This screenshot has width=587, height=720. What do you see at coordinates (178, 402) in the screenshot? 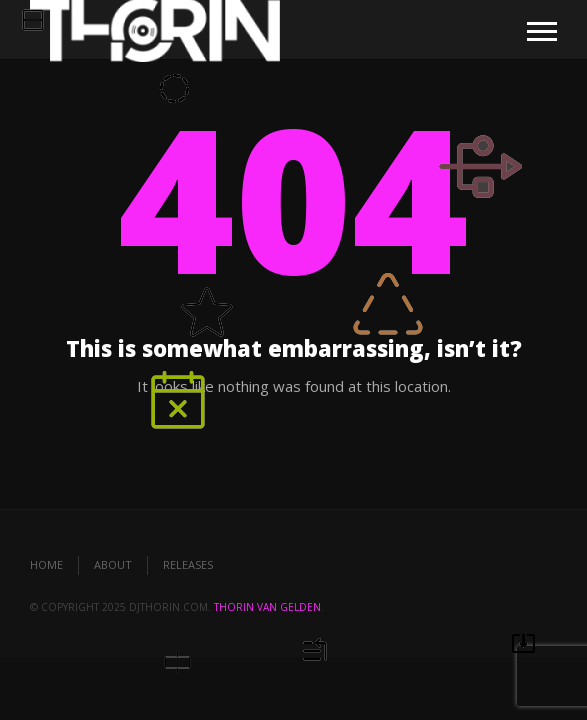
I see `cancel or delete an event` at bounding box center [178, 402].